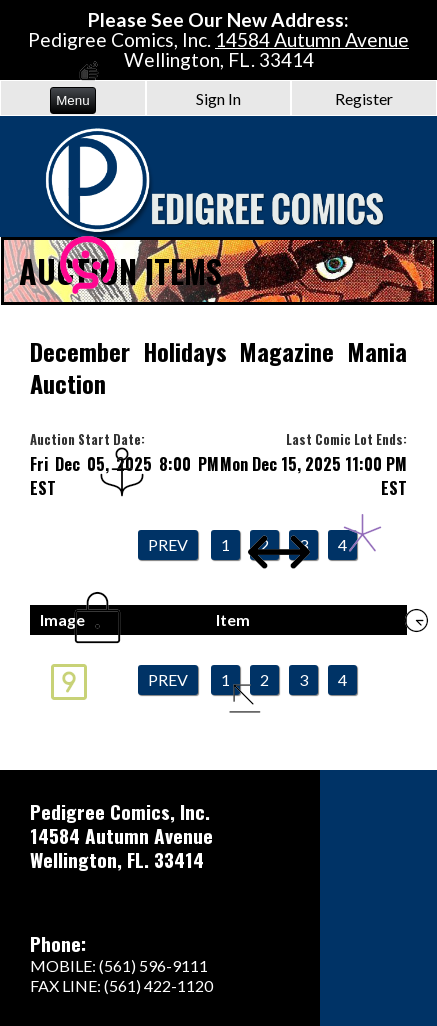  Describe the element at coordinates (243, 698) in the screenshot. I see `navigate to the top-left or home position` at that location.